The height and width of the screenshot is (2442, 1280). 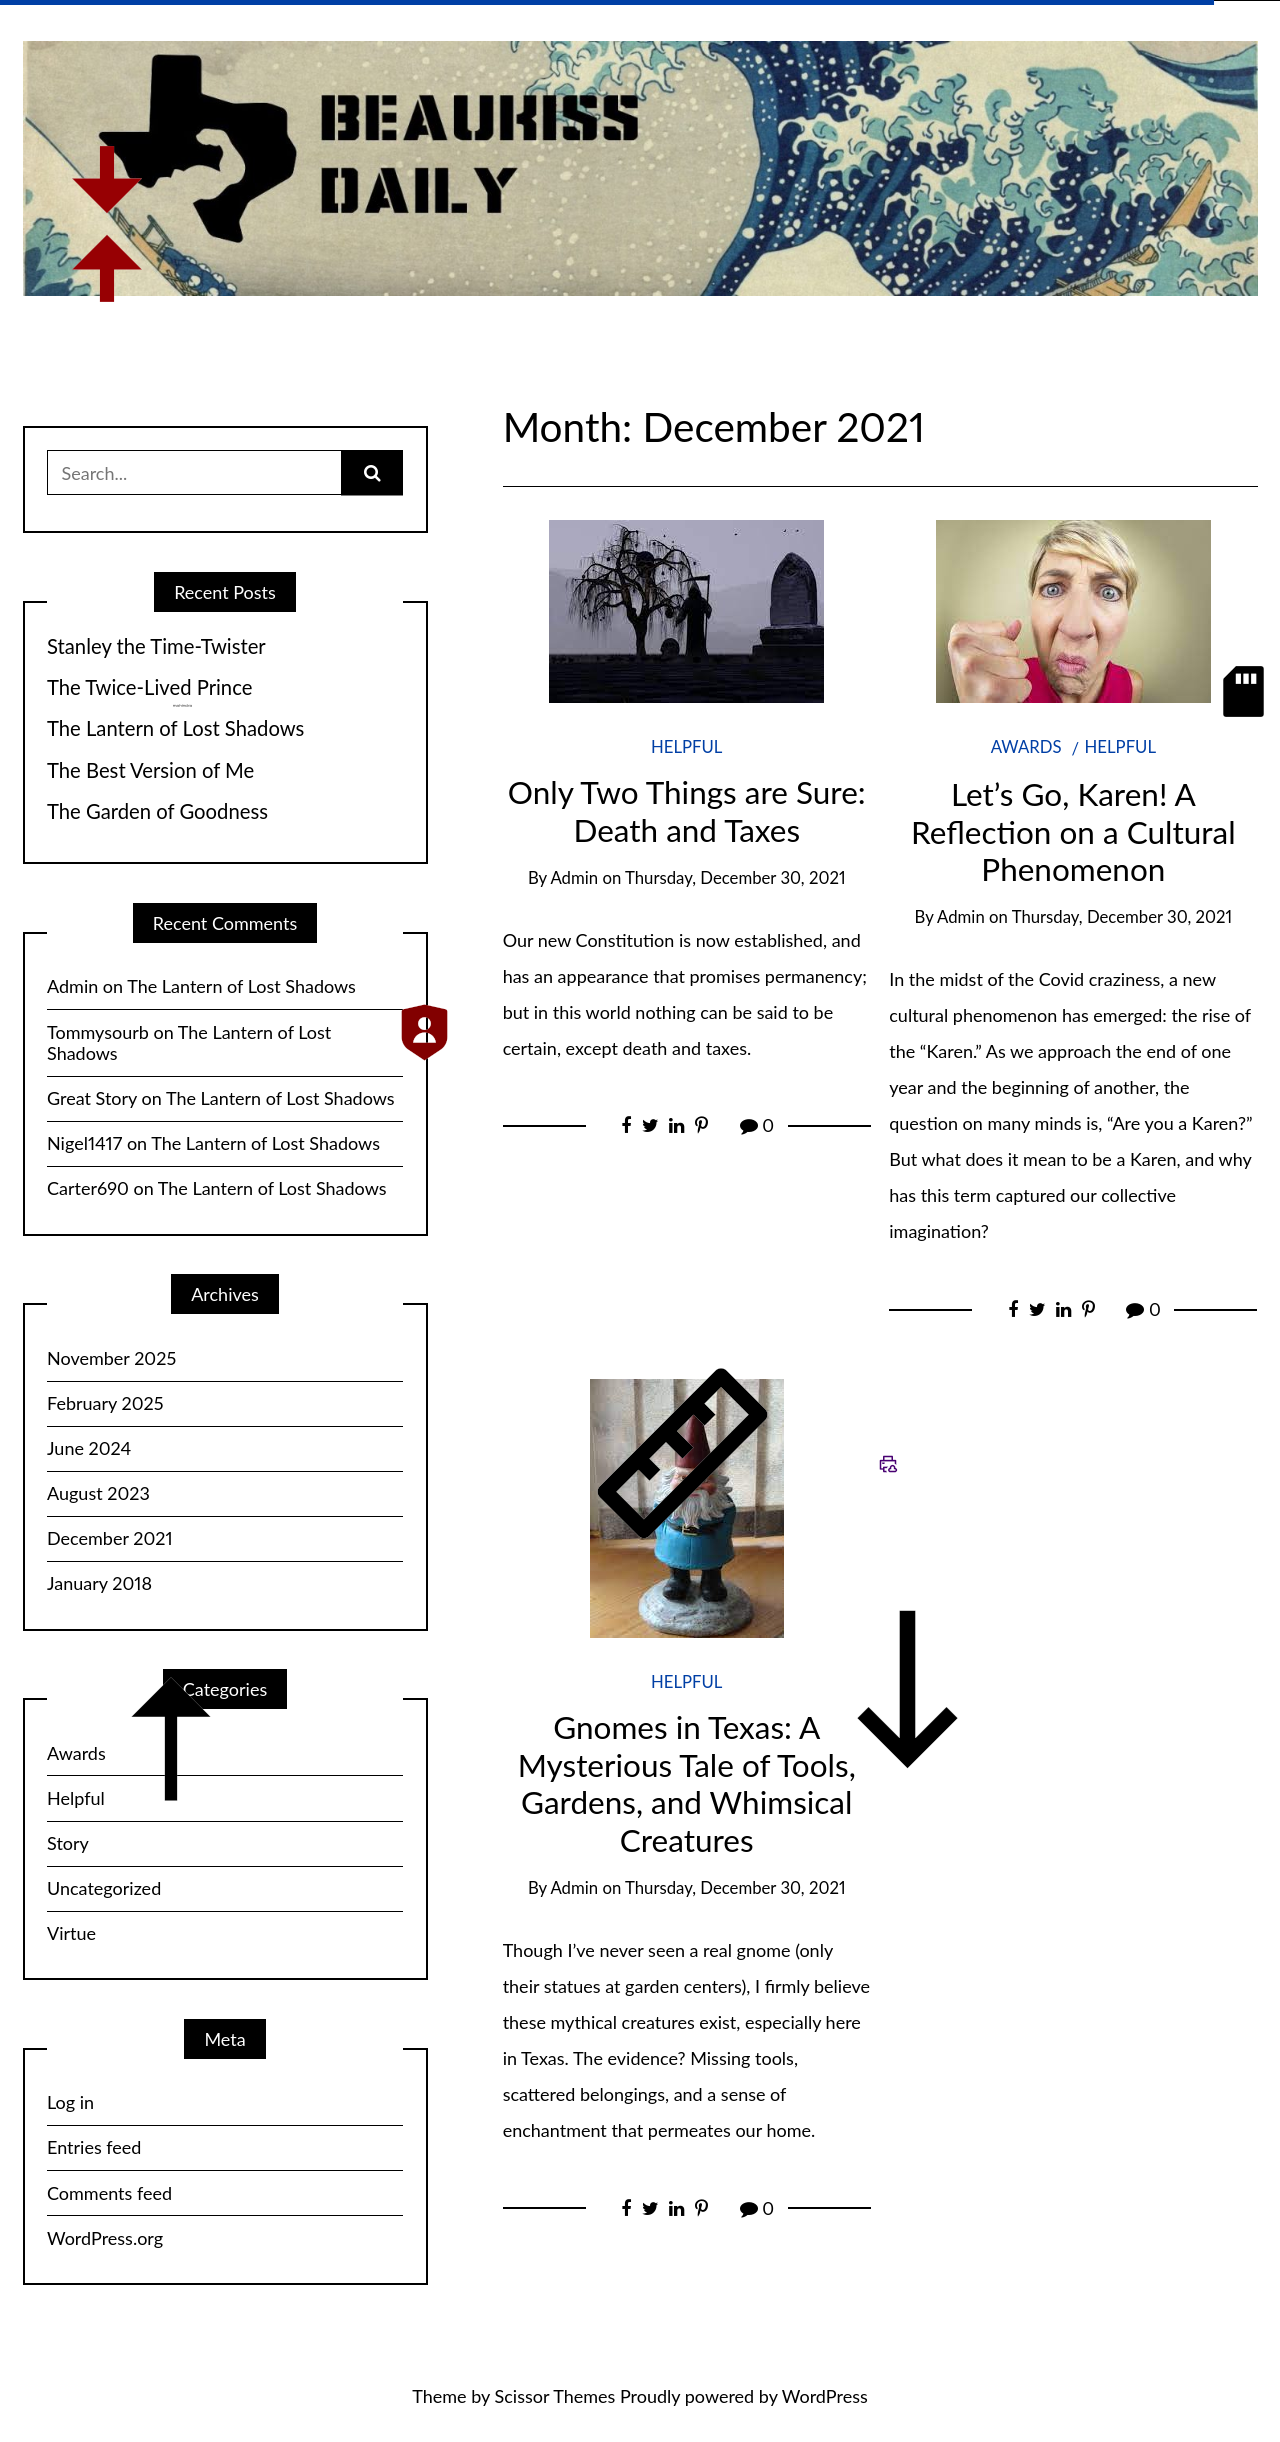 What do you see at coordinates (907, 1689) in the screenshot?
I see `scroll down for more content` at bounding box center [907, 1689].